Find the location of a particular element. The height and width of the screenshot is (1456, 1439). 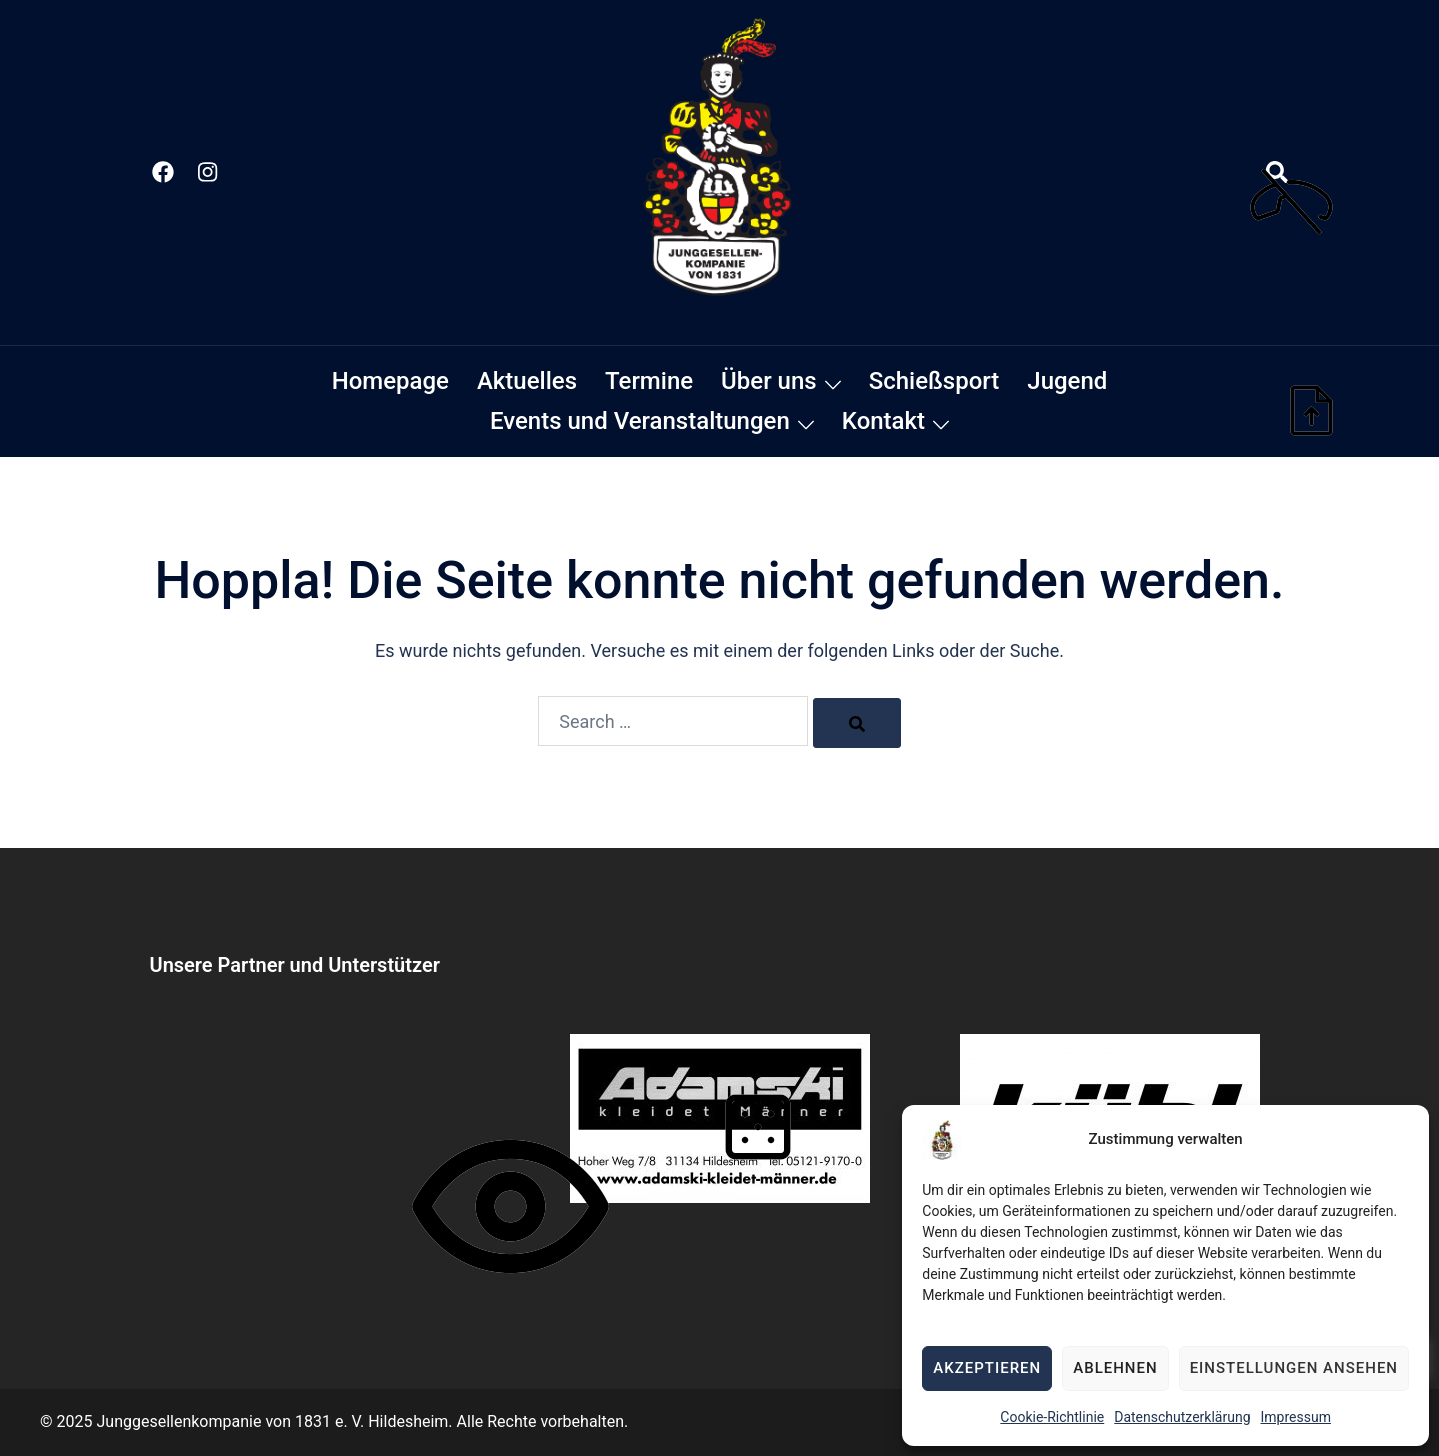

view or preview content is located at coordinates (510, 1206).